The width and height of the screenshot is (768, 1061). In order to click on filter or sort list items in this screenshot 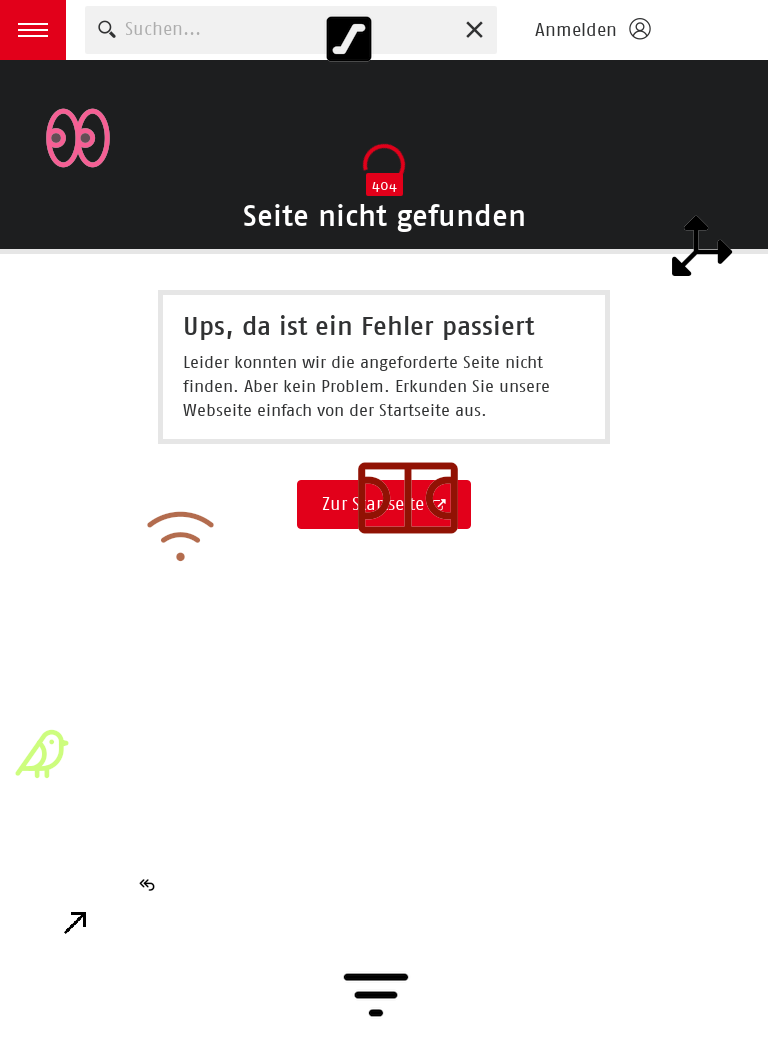, I will do `click(376, 995)`.